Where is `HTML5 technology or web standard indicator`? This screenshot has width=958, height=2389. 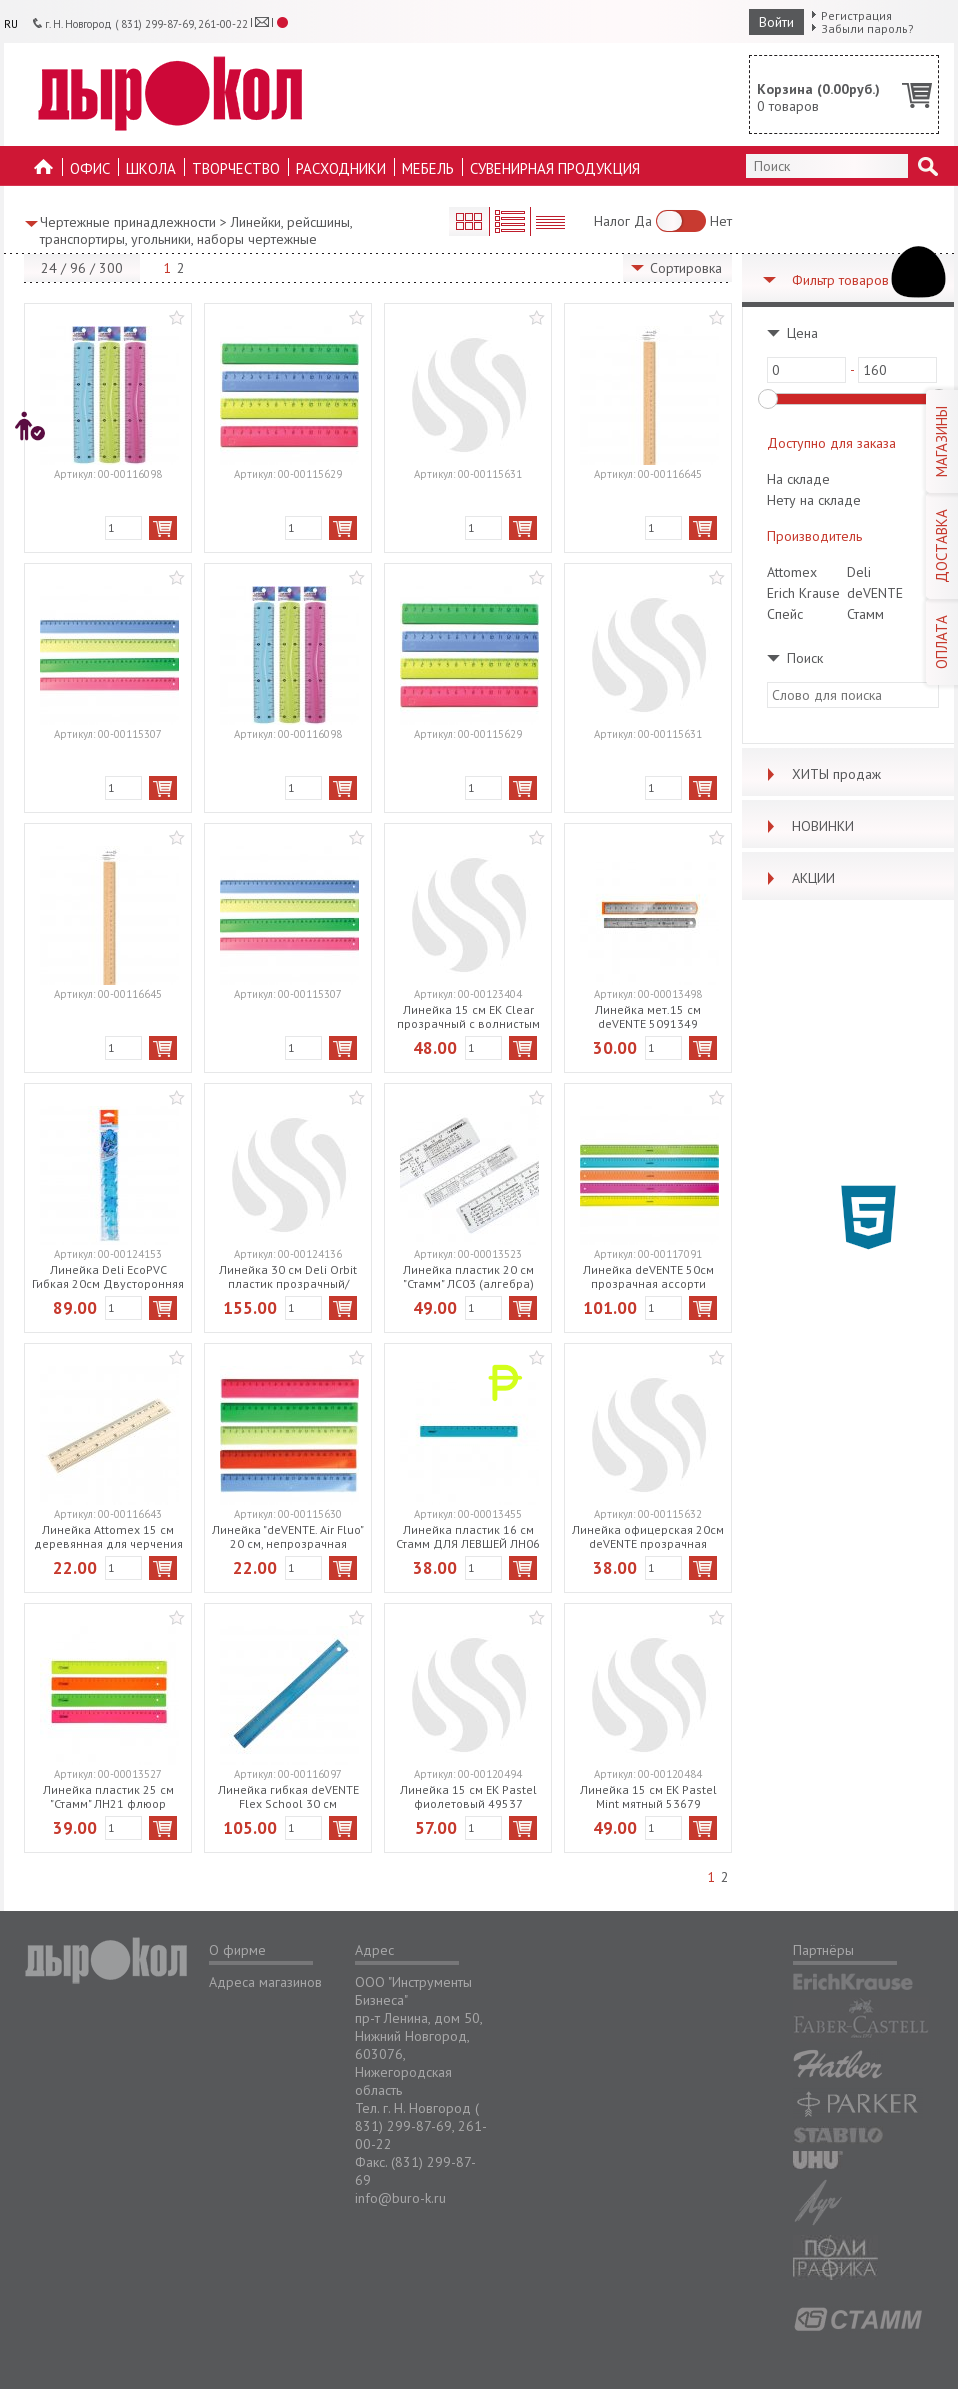 HTML5 technology or web standard indicator is located at coordinates (868, 1217).